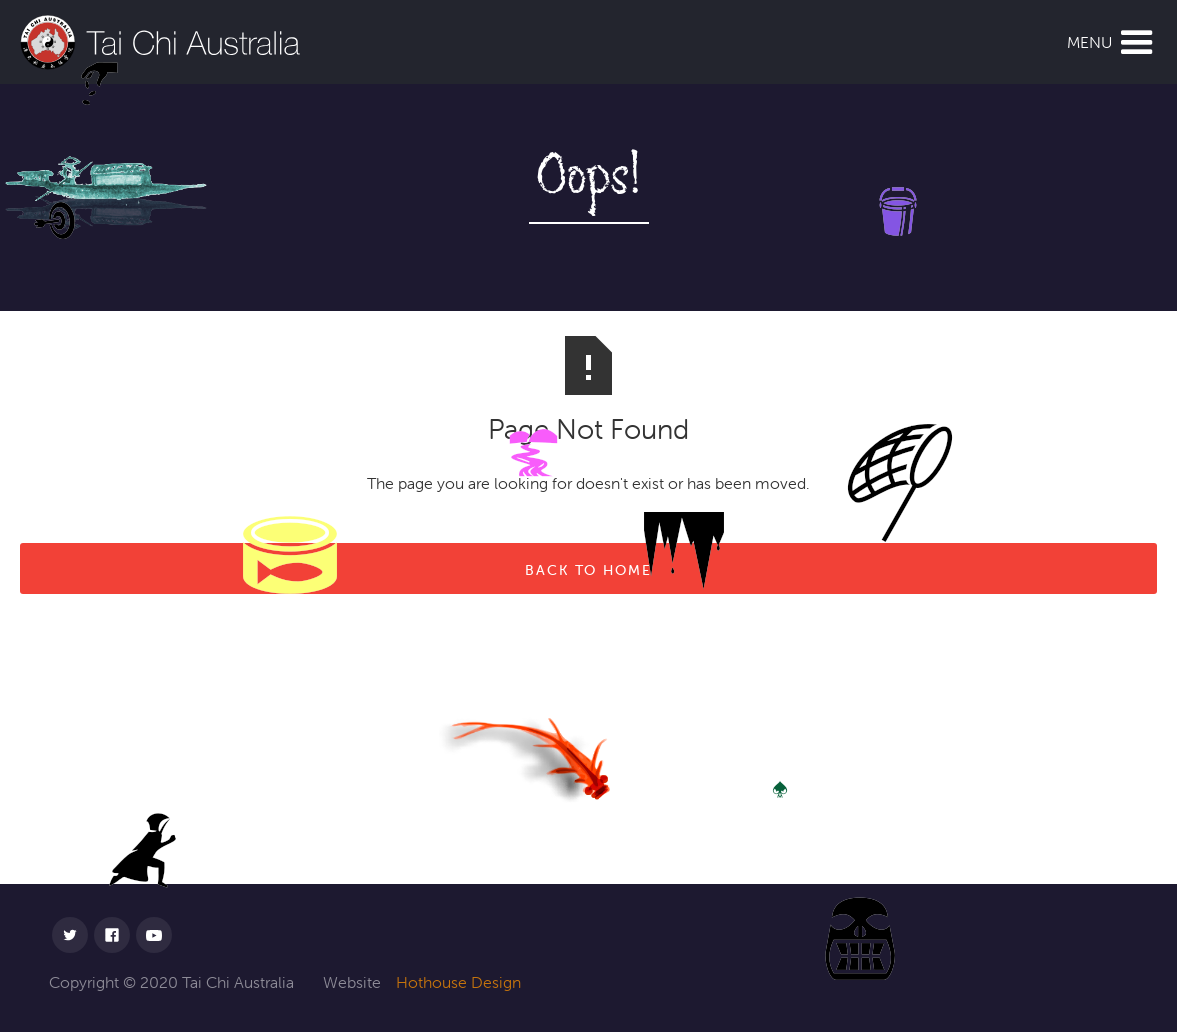  Describe the element at coordinates (900, 483) in the screenshot. I see `catch bugs or insects in a game` at that location.